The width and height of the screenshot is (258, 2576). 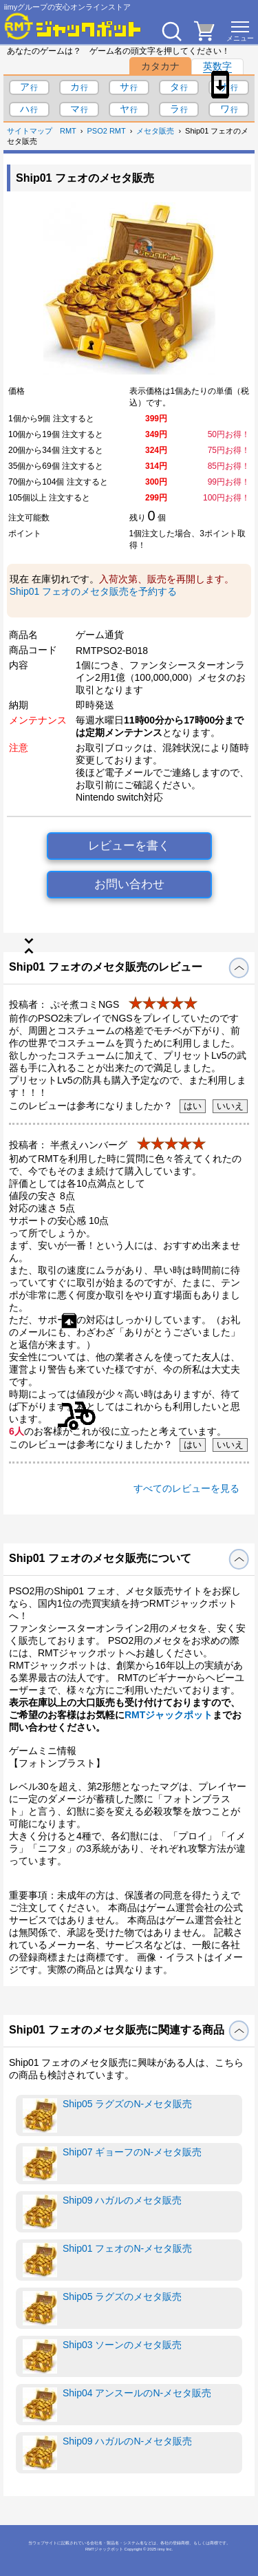 I want to click on collapse expanded content, so click(x=29, y=946).